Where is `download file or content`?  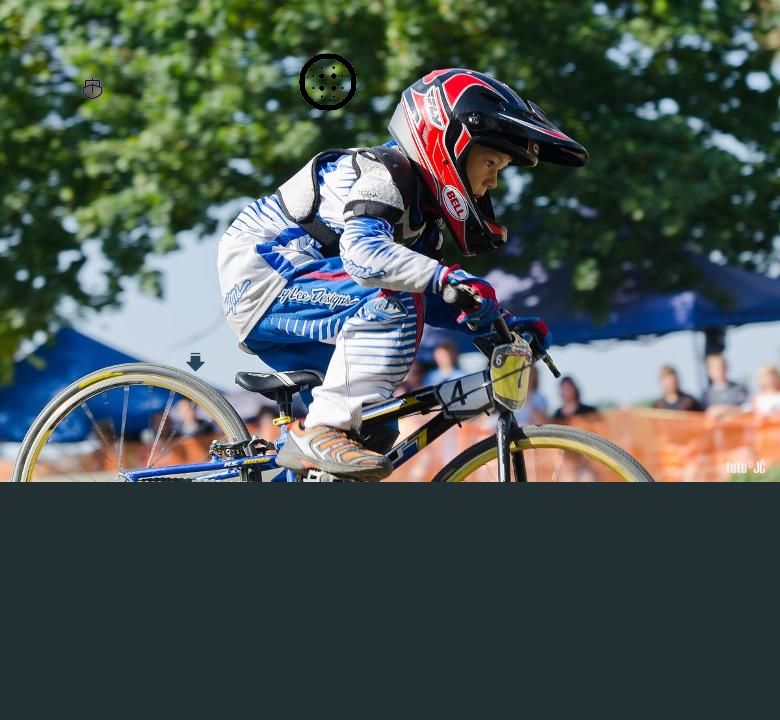 download file or content is located at coordinates (195, 361).